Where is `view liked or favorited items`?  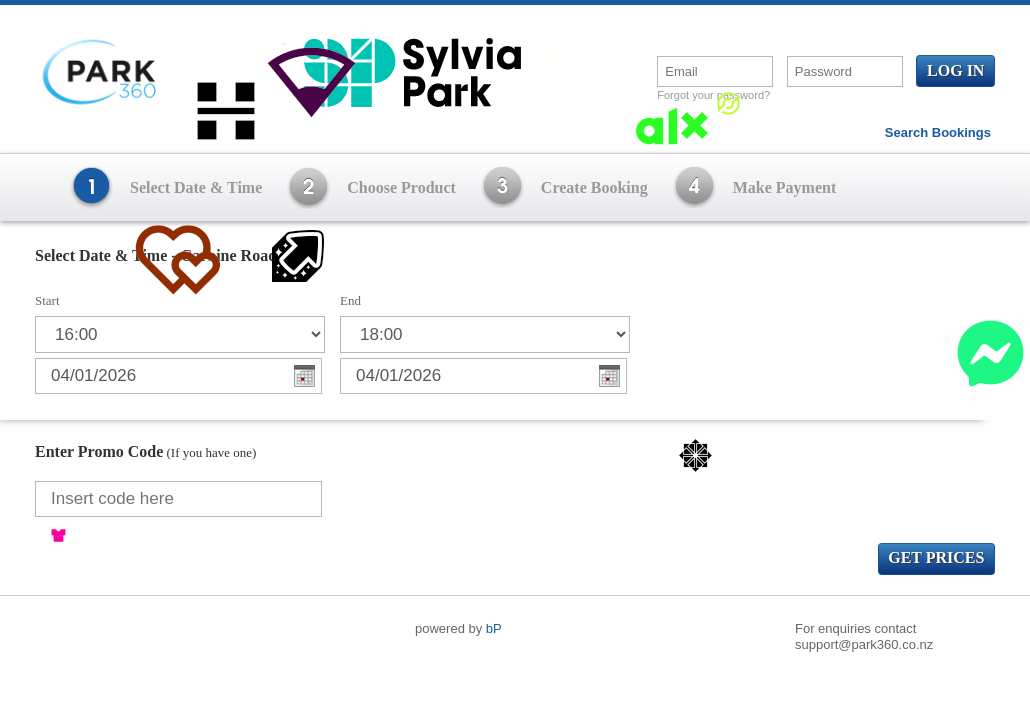 view liked or favorited items is located at coordinates (177, 259).